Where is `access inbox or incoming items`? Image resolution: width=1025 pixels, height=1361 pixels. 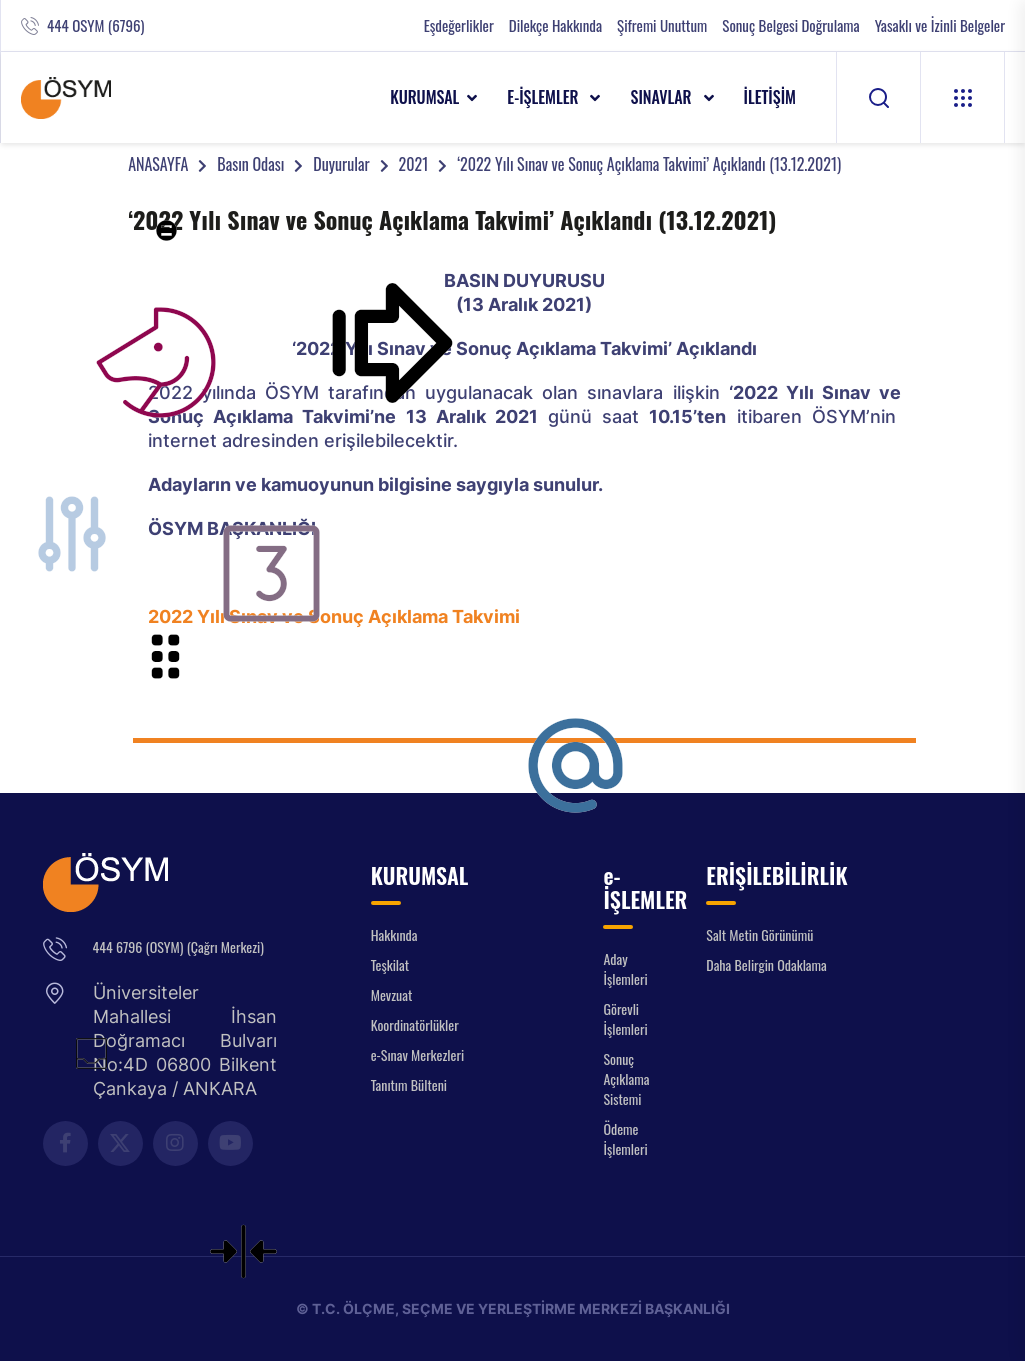
access inbox or incoming items is located at coordinates (91, 1053).